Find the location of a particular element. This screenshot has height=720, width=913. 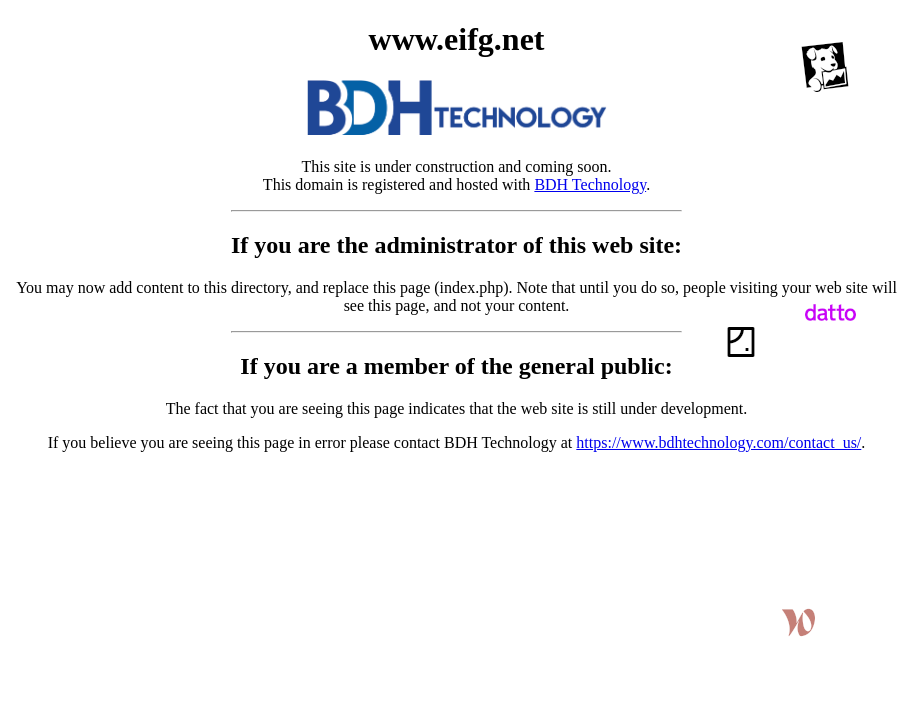

open Datadog monitoring dashboard is located at coordinates (825, 67).